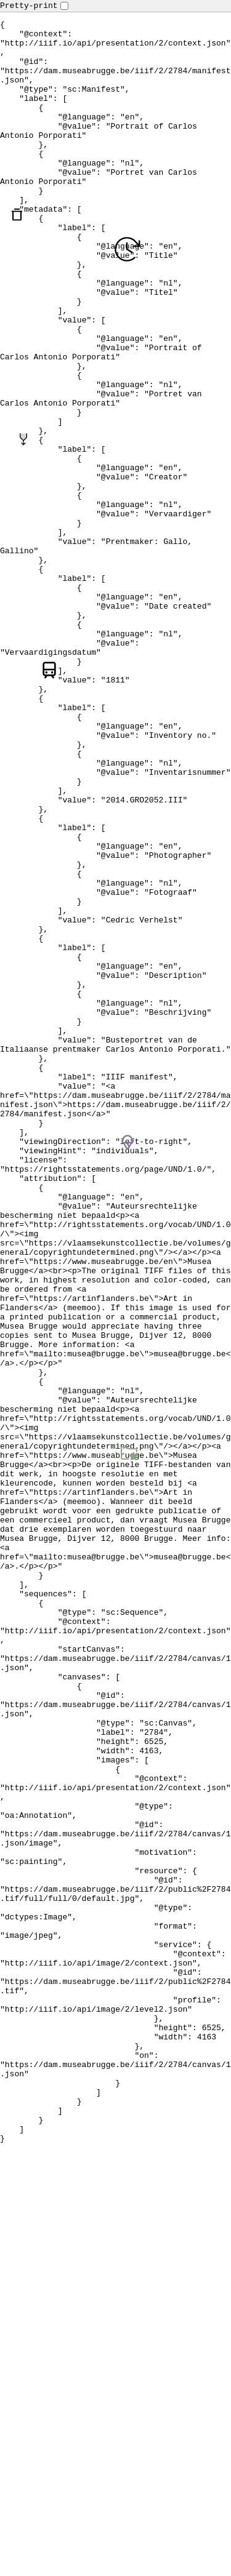 Image resolution: width=231 pixels, height=2576 pixels. I want to click on browse dessert or ice cream options, so click(128, 1142).